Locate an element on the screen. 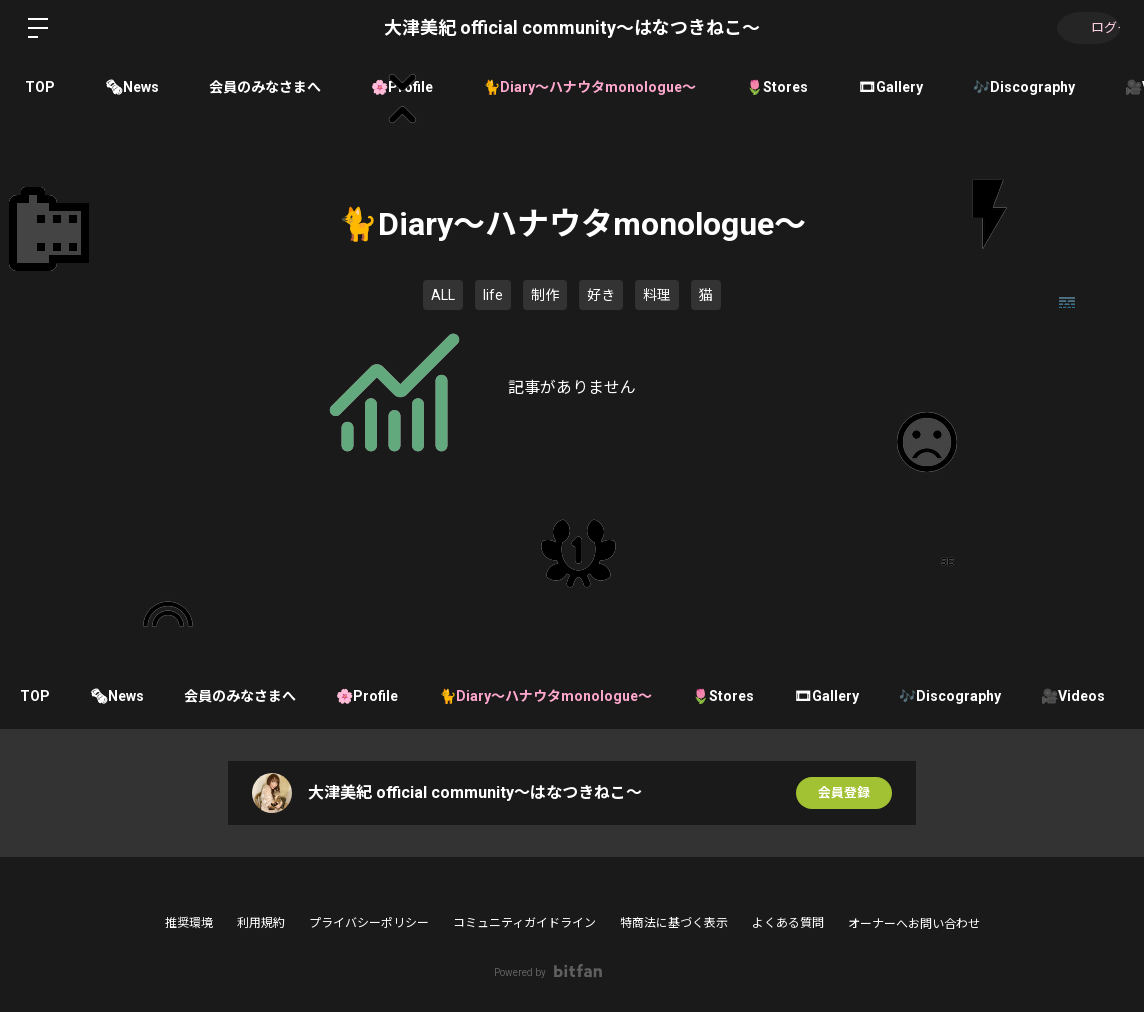  access photo filters or visual effects is located at coordinates (168, 615).